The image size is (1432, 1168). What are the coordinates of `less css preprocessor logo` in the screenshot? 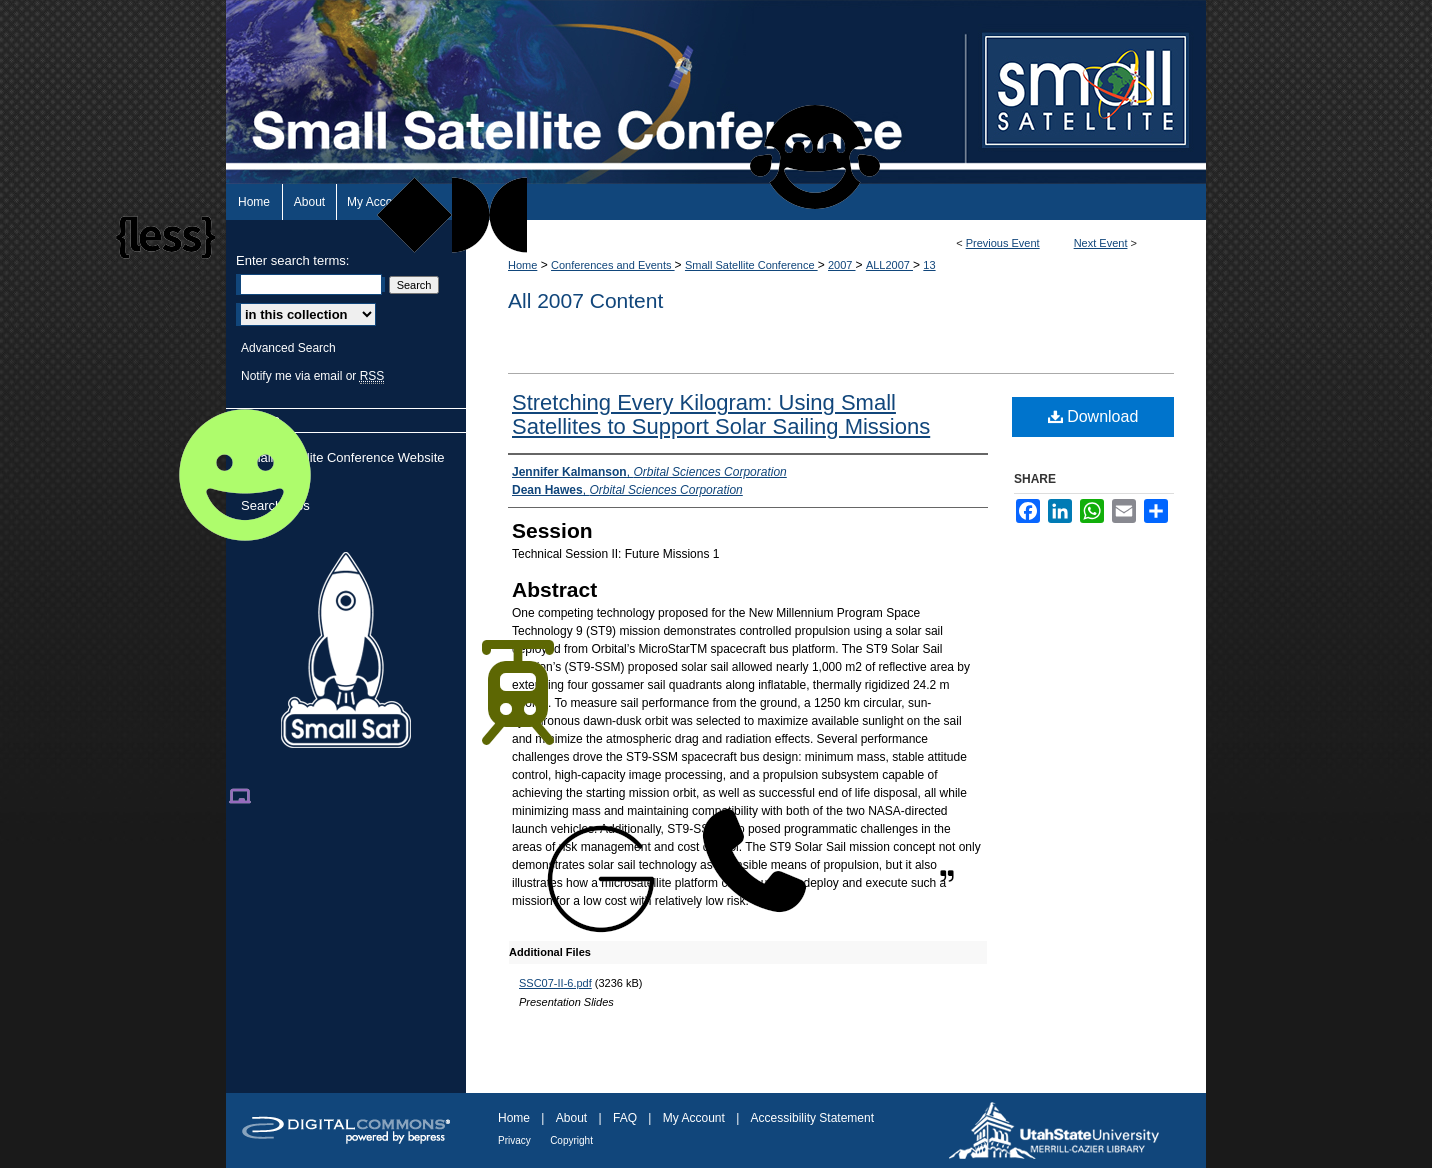 It's located at (165, 237).